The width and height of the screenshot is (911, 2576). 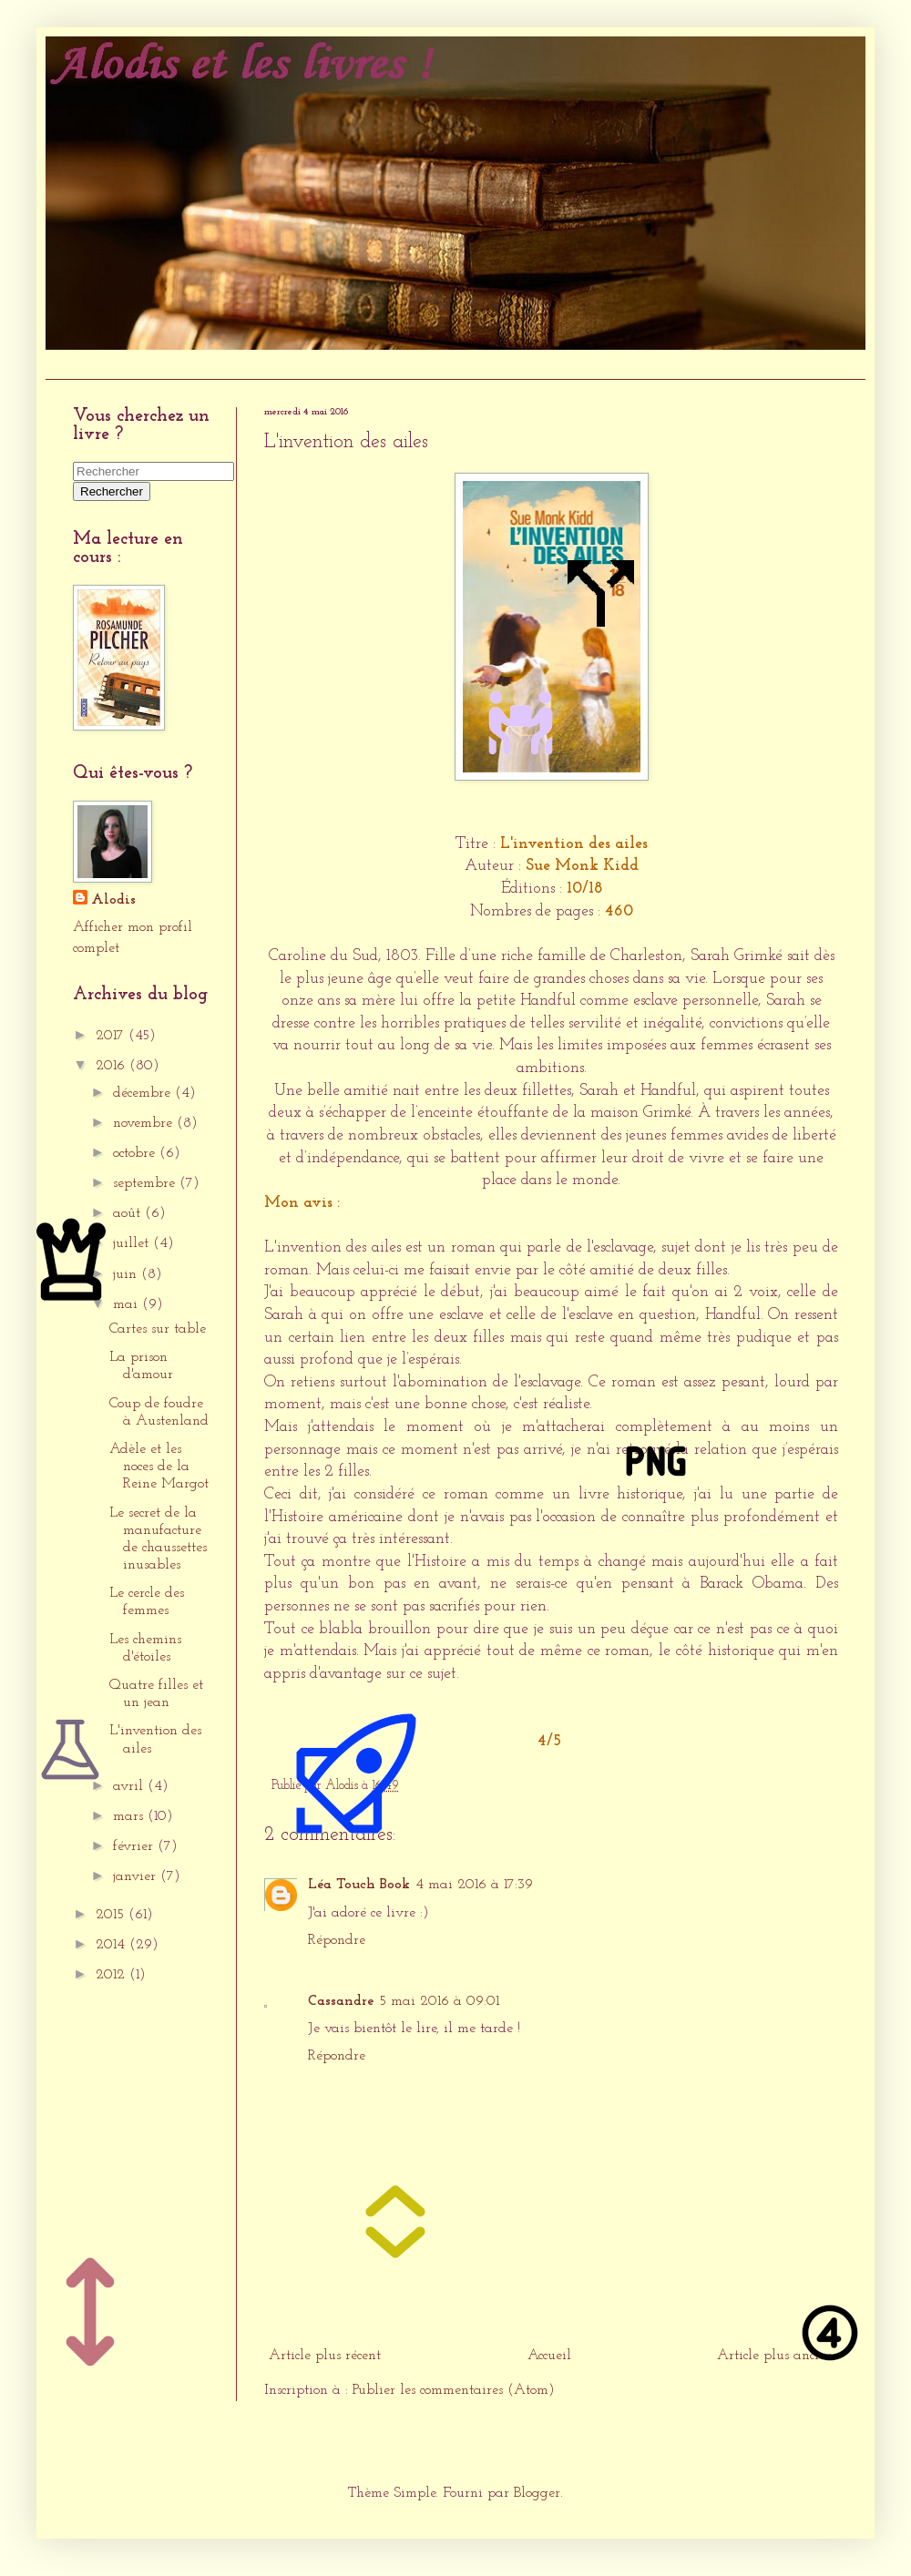 What do you see at coordinates (600, 593) in the screenshot?
I see `split or fork a call to multiple lines` at bounding box center [600, 593].